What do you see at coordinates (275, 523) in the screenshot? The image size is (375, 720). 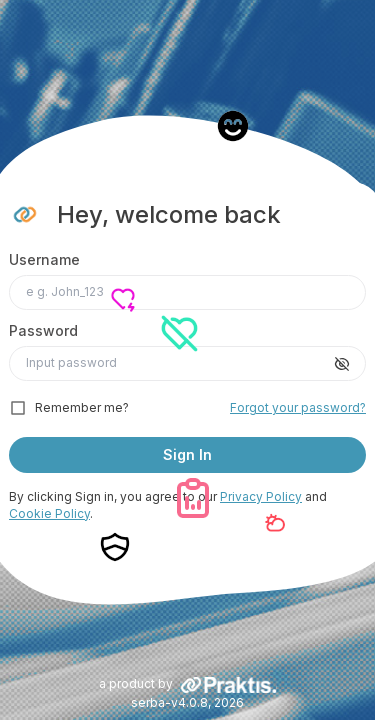 I see `view current weather conditions` at bounding box center [275, 523].